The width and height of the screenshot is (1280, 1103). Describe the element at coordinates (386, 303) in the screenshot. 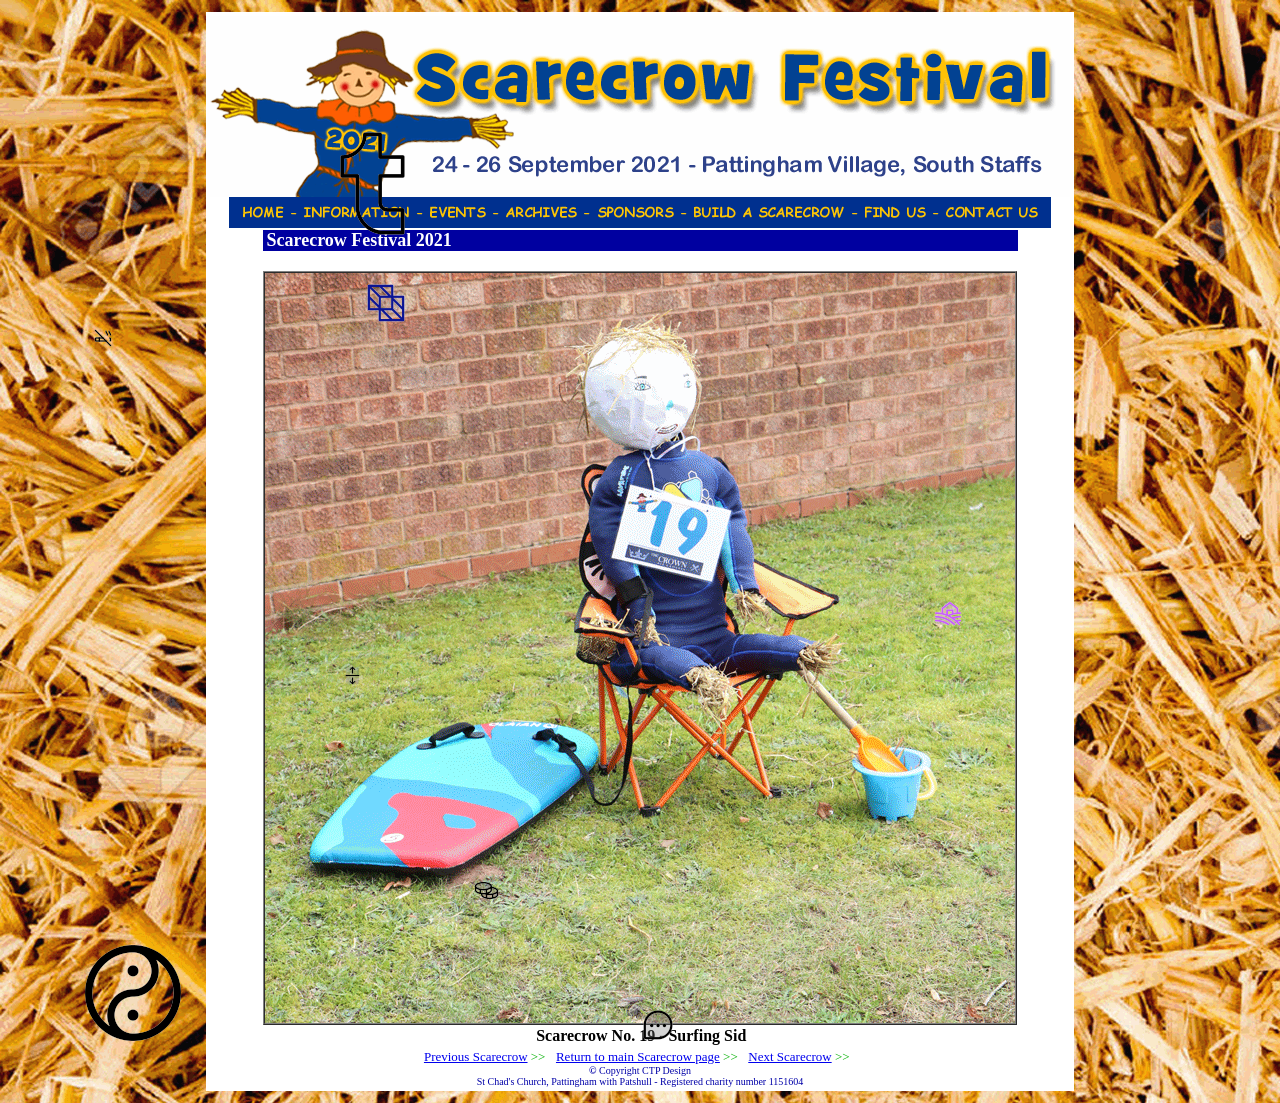

I see `exclude or subtract overlapping shapes in a design tool` at that location.